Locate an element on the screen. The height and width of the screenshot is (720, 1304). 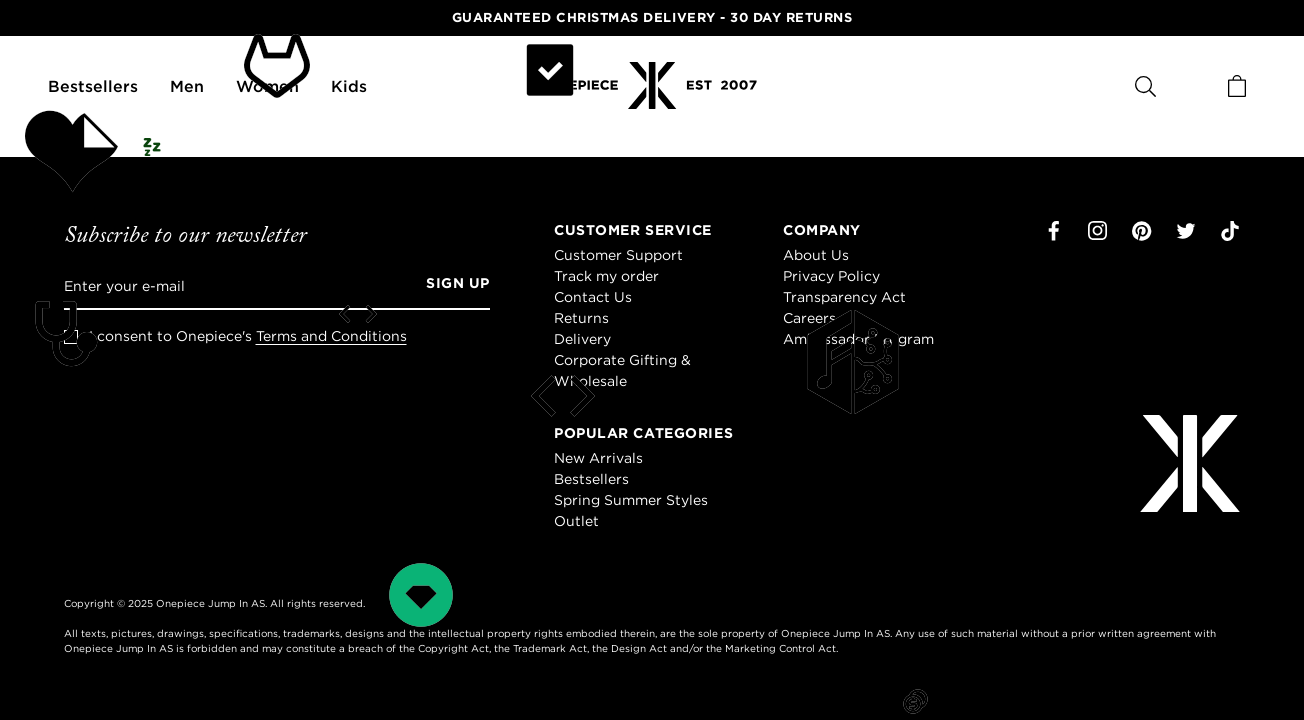
open GitLab repository is located at coordinates (277, 66).